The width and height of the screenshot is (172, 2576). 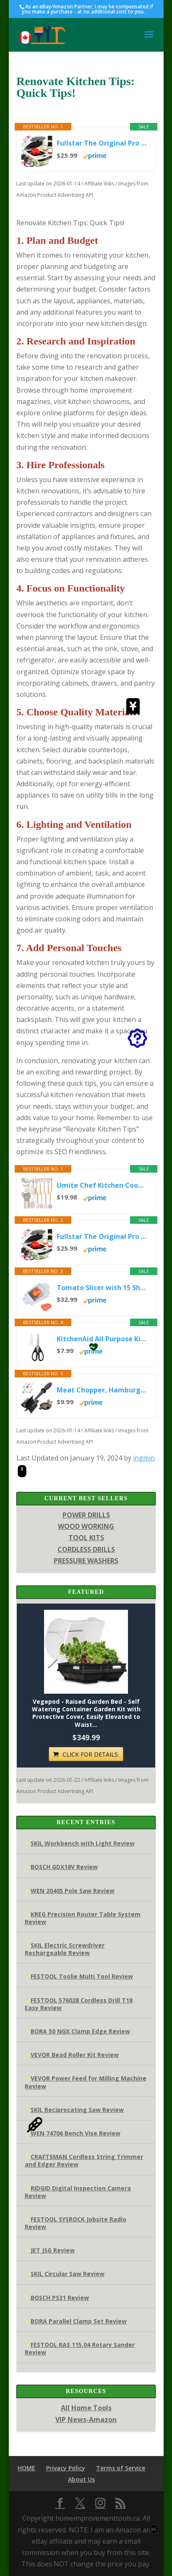 What do you see at coordinates (22, 1471) in the screenshot?
I see `mouse input device indicator` at bounding box center [22, 1471].